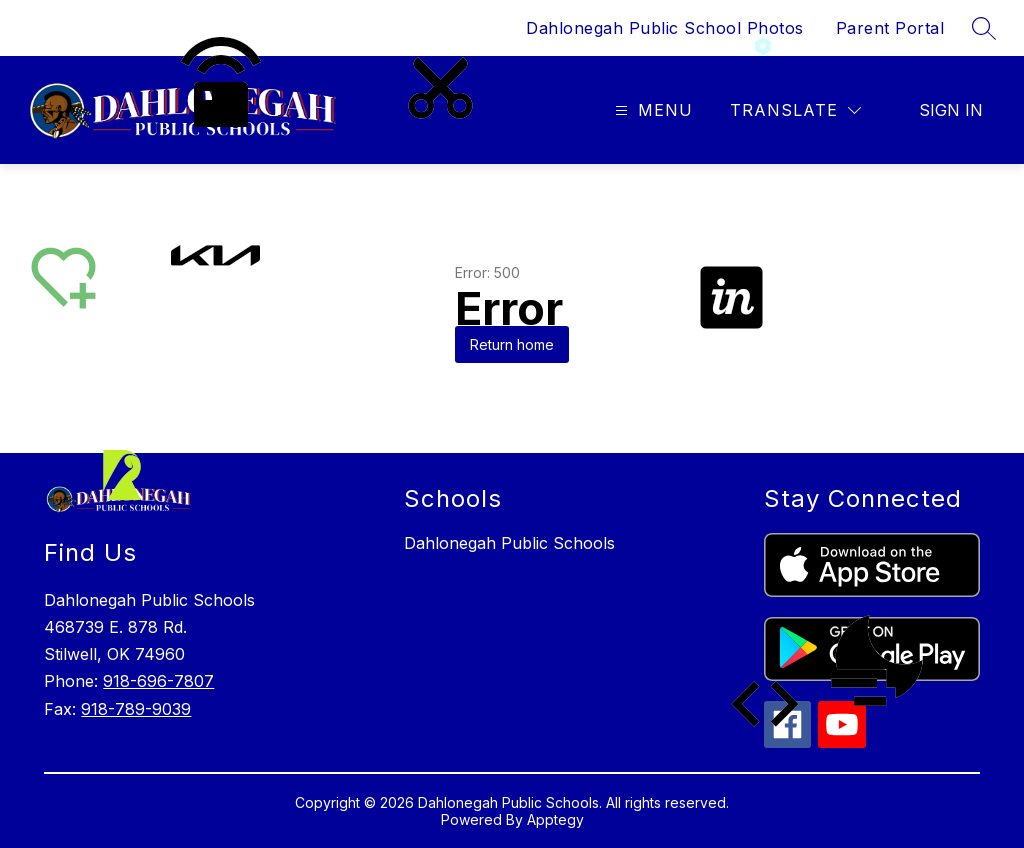  Describe the element at coordinates (763, 46) in the screenshot. I see `access app or system settings` at that location.